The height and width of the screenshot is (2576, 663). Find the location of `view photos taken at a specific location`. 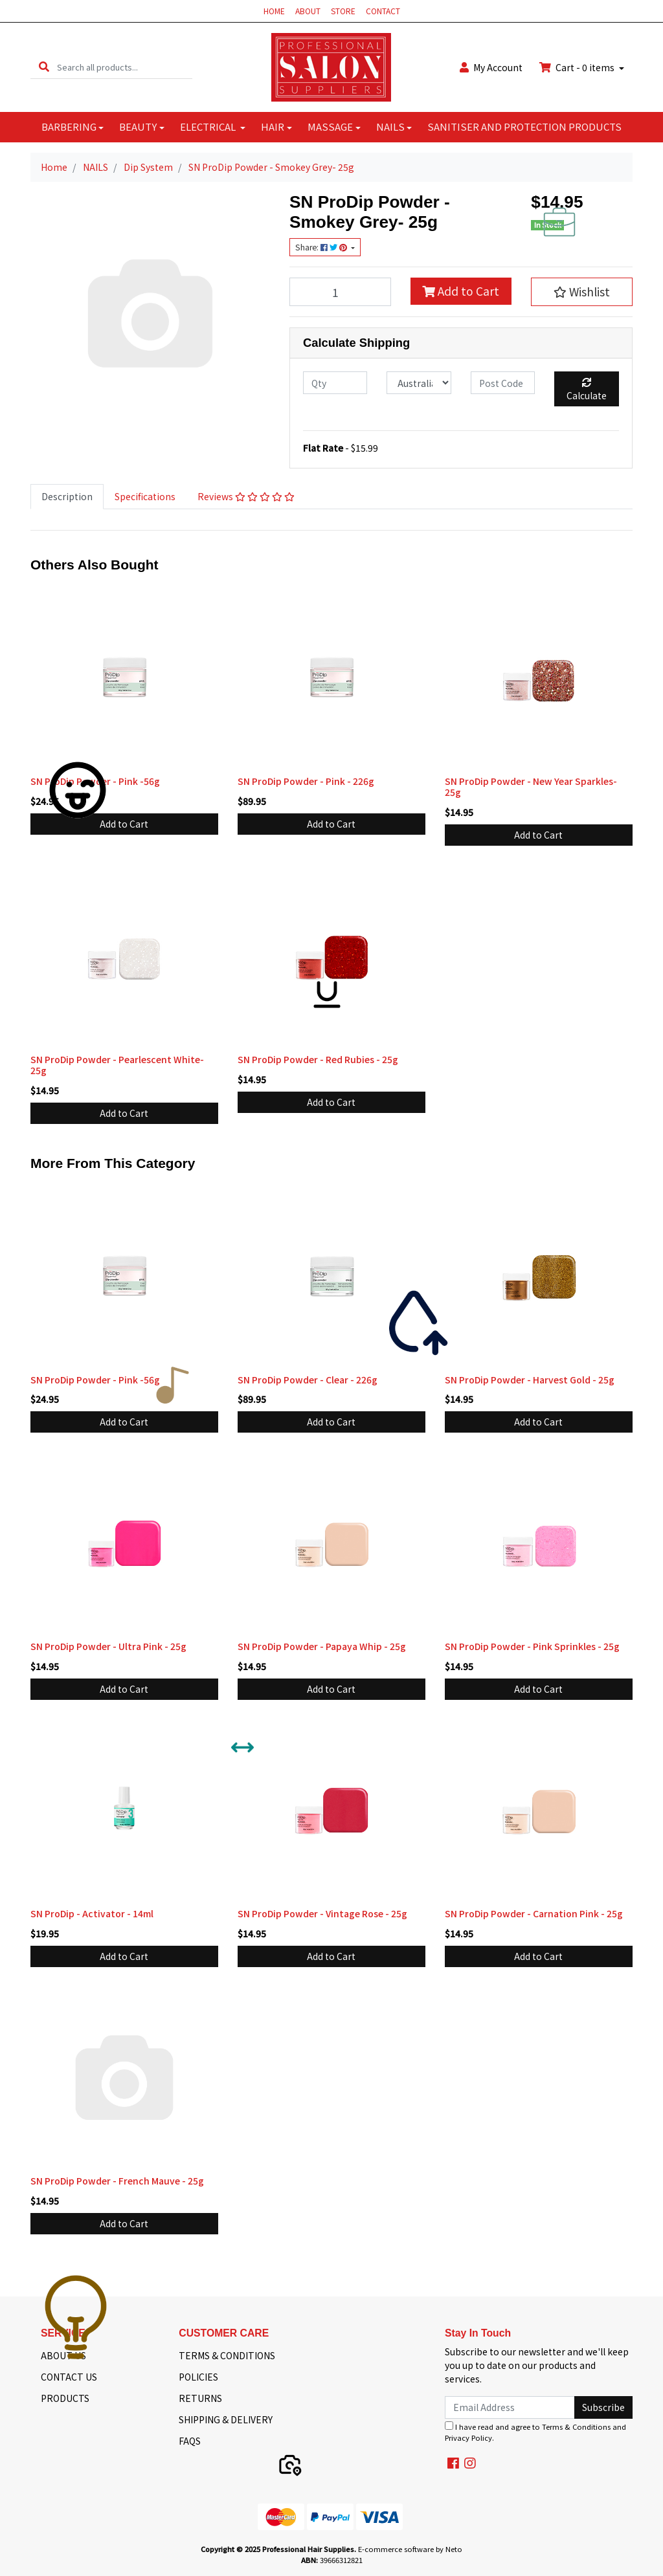

view photos taken at a specific location is located at coordinates (289, 2464).